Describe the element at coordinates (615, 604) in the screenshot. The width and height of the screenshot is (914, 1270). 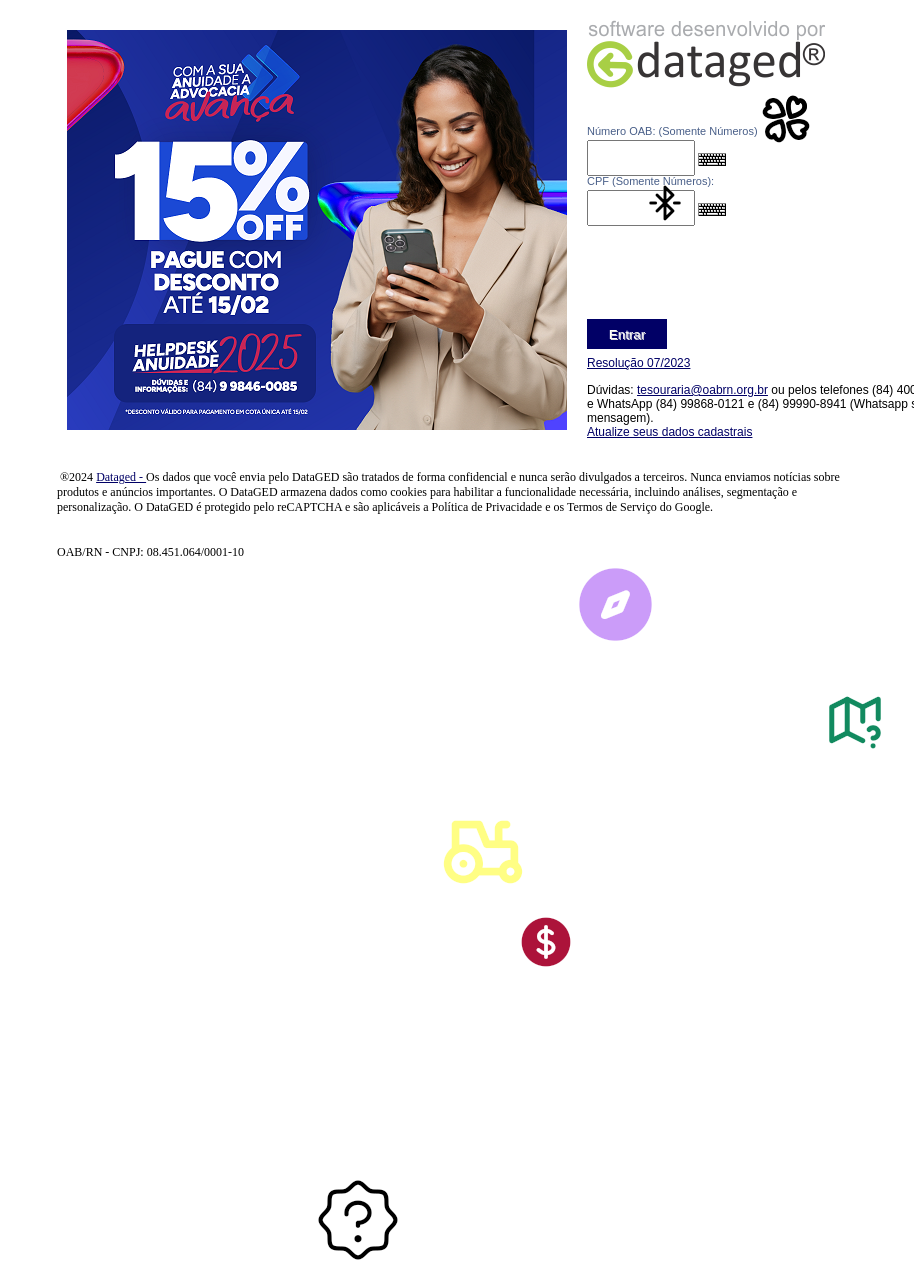
I see `access navigation or directional features` at that location.